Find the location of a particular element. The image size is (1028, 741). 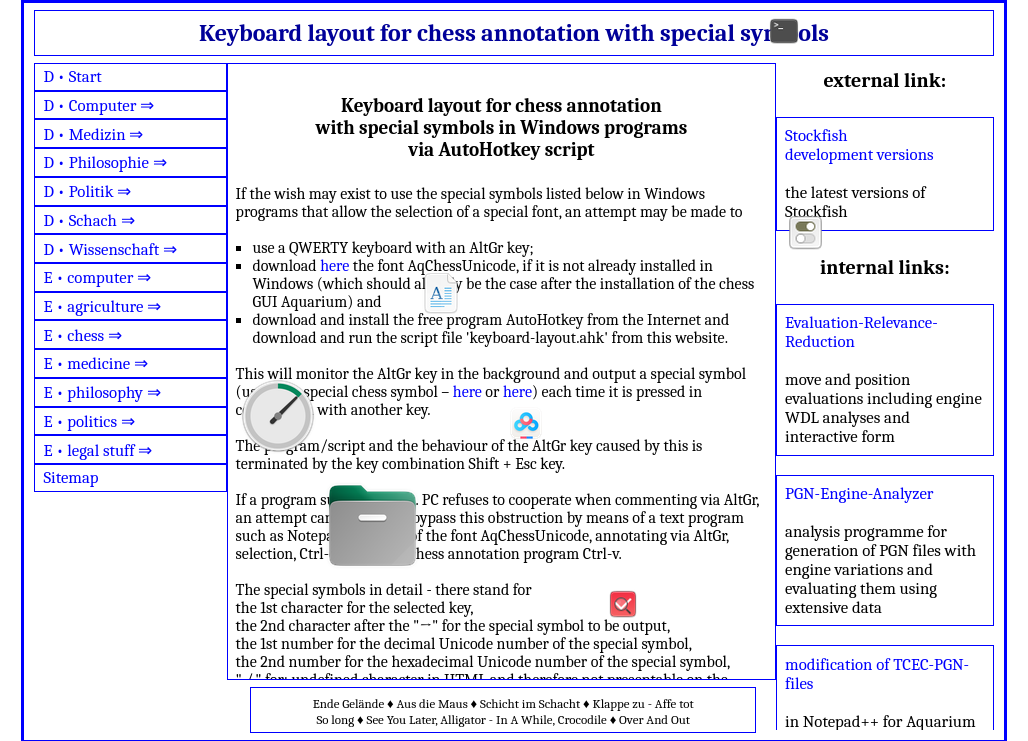

open the file manager application is located at coordinates (372, 525).